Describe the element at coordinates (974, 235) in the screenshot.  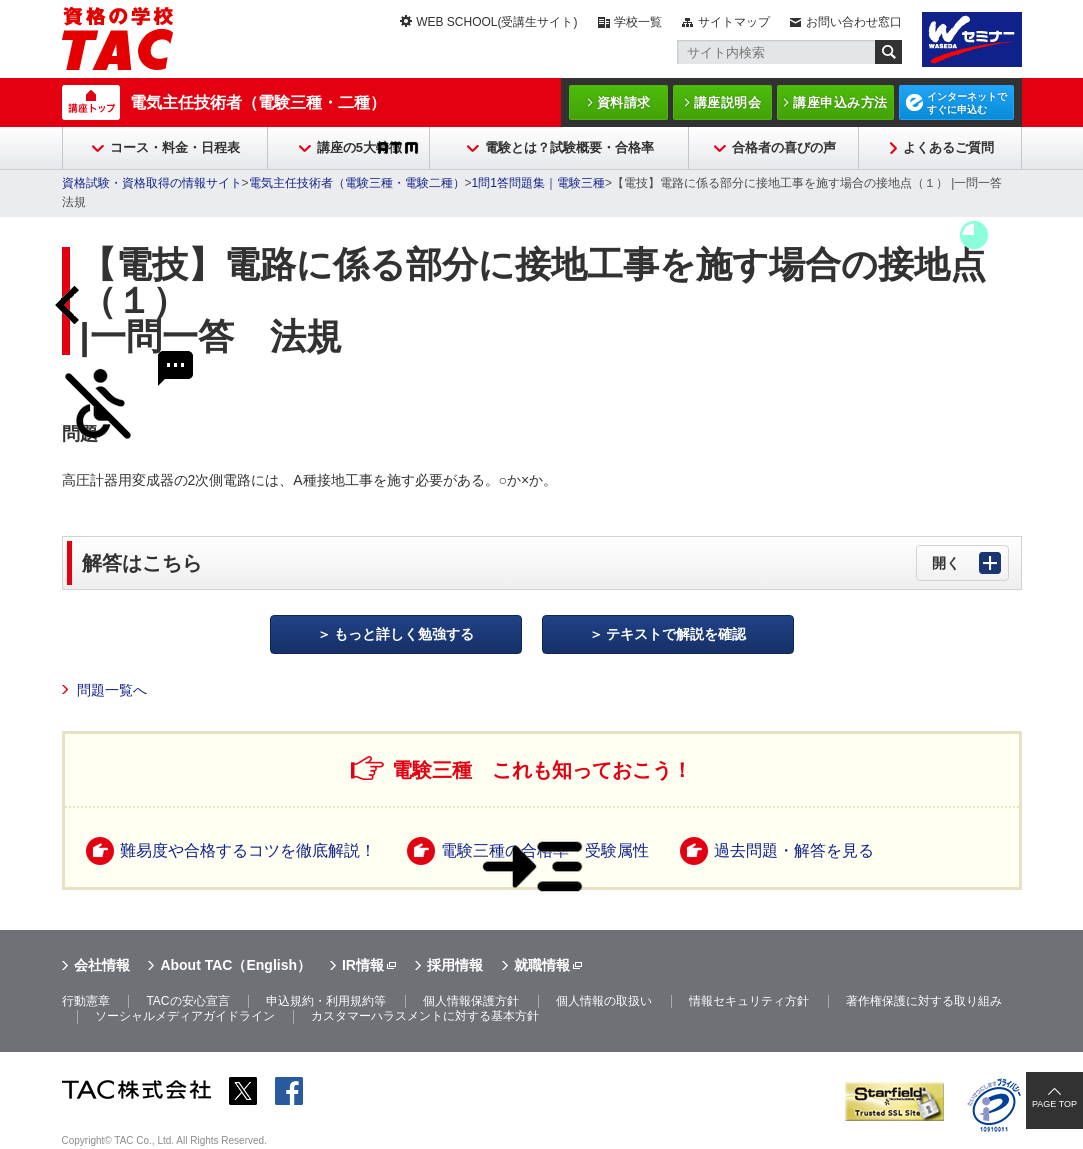
I see `indicates 75% progress or completion` at that location.